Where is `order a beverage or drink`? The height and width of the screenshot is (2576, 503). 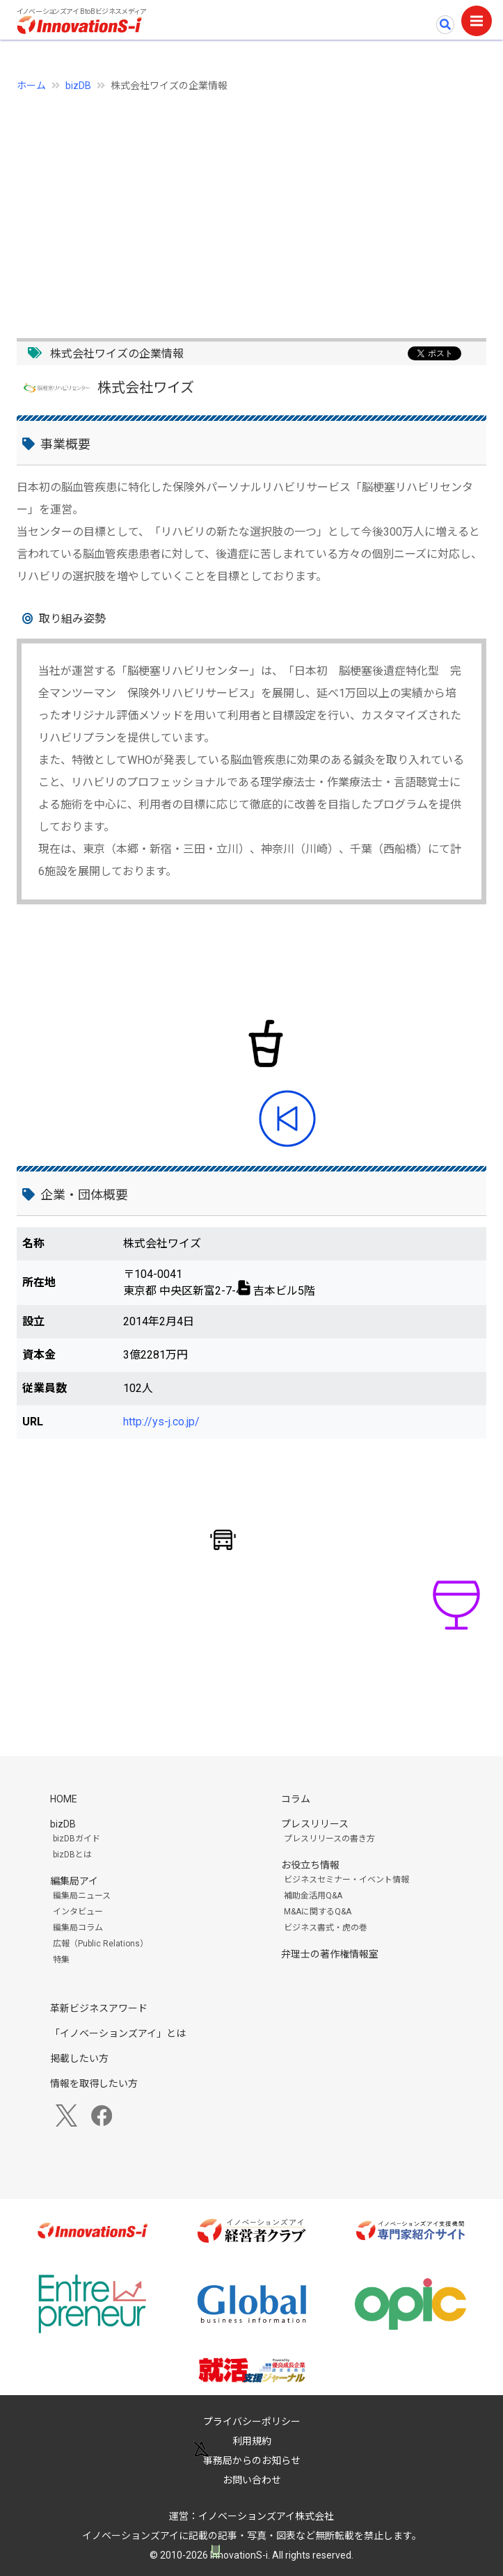
order a beverage or drink is located at coordinates (266, 1043).